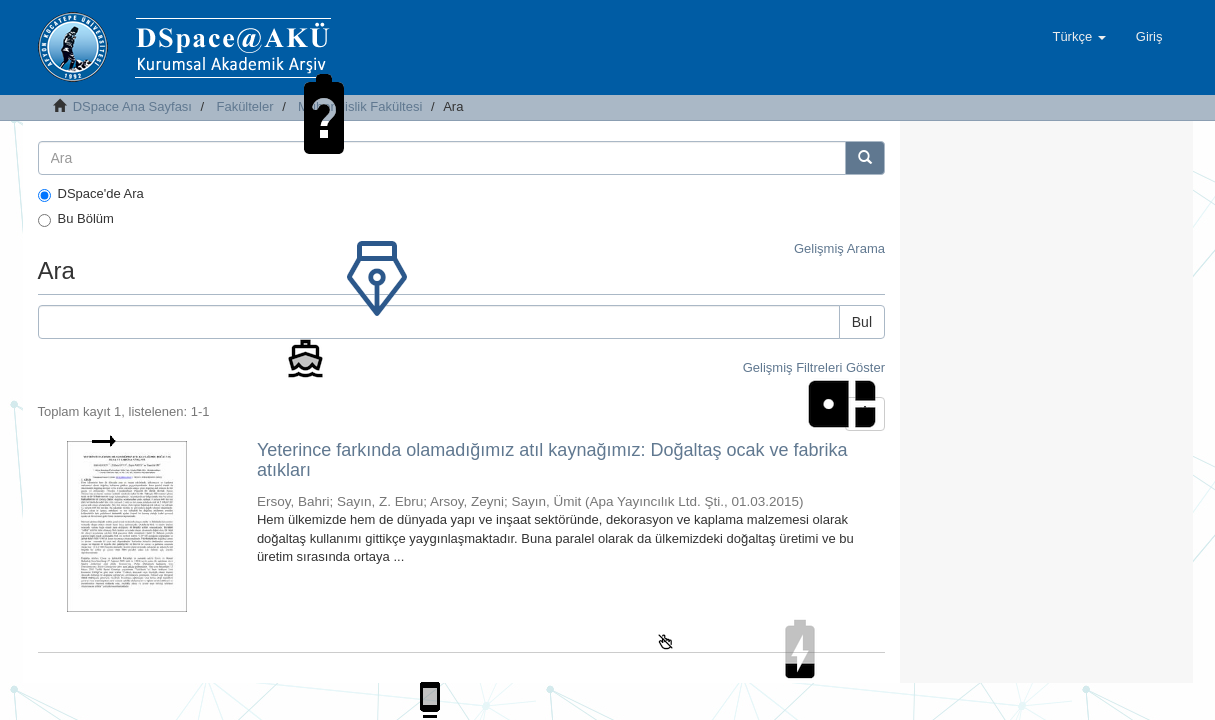 This screenshot has height=720, width=1215. I want to click on proceed to the next step, so click(104, 441).